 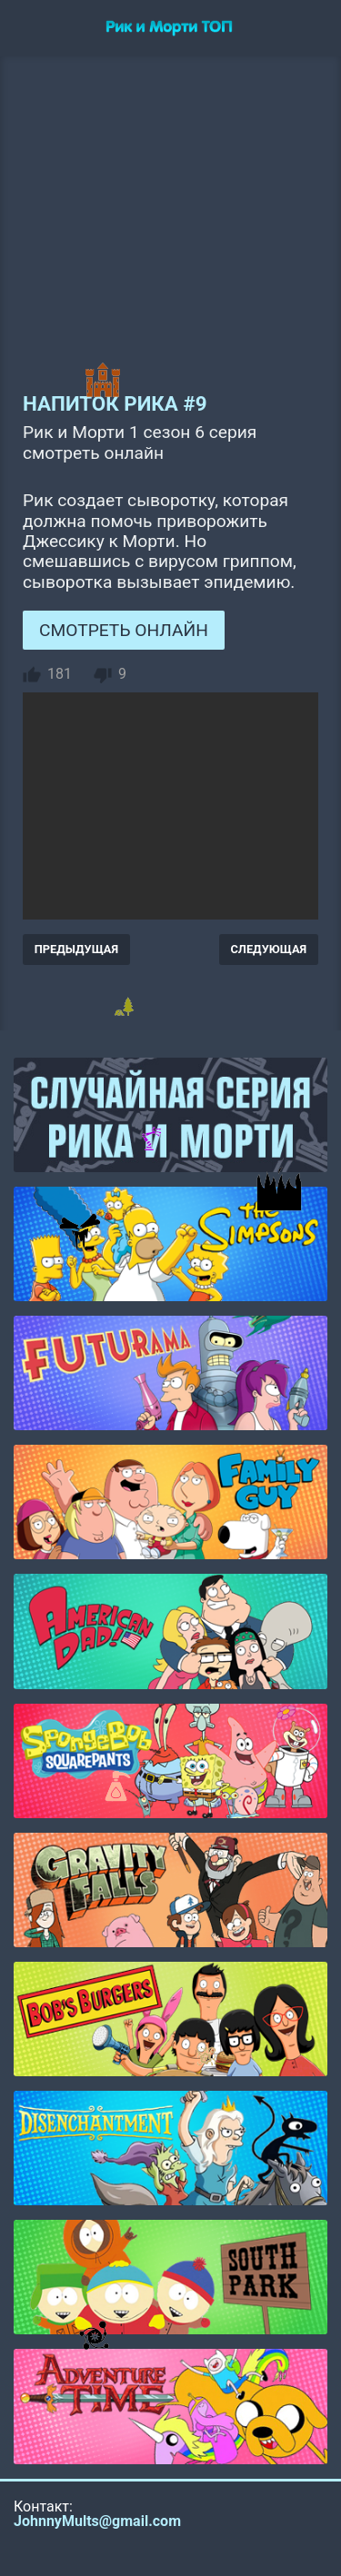 I want to click on access firewall or security settings, so click(x=279, y=1189).